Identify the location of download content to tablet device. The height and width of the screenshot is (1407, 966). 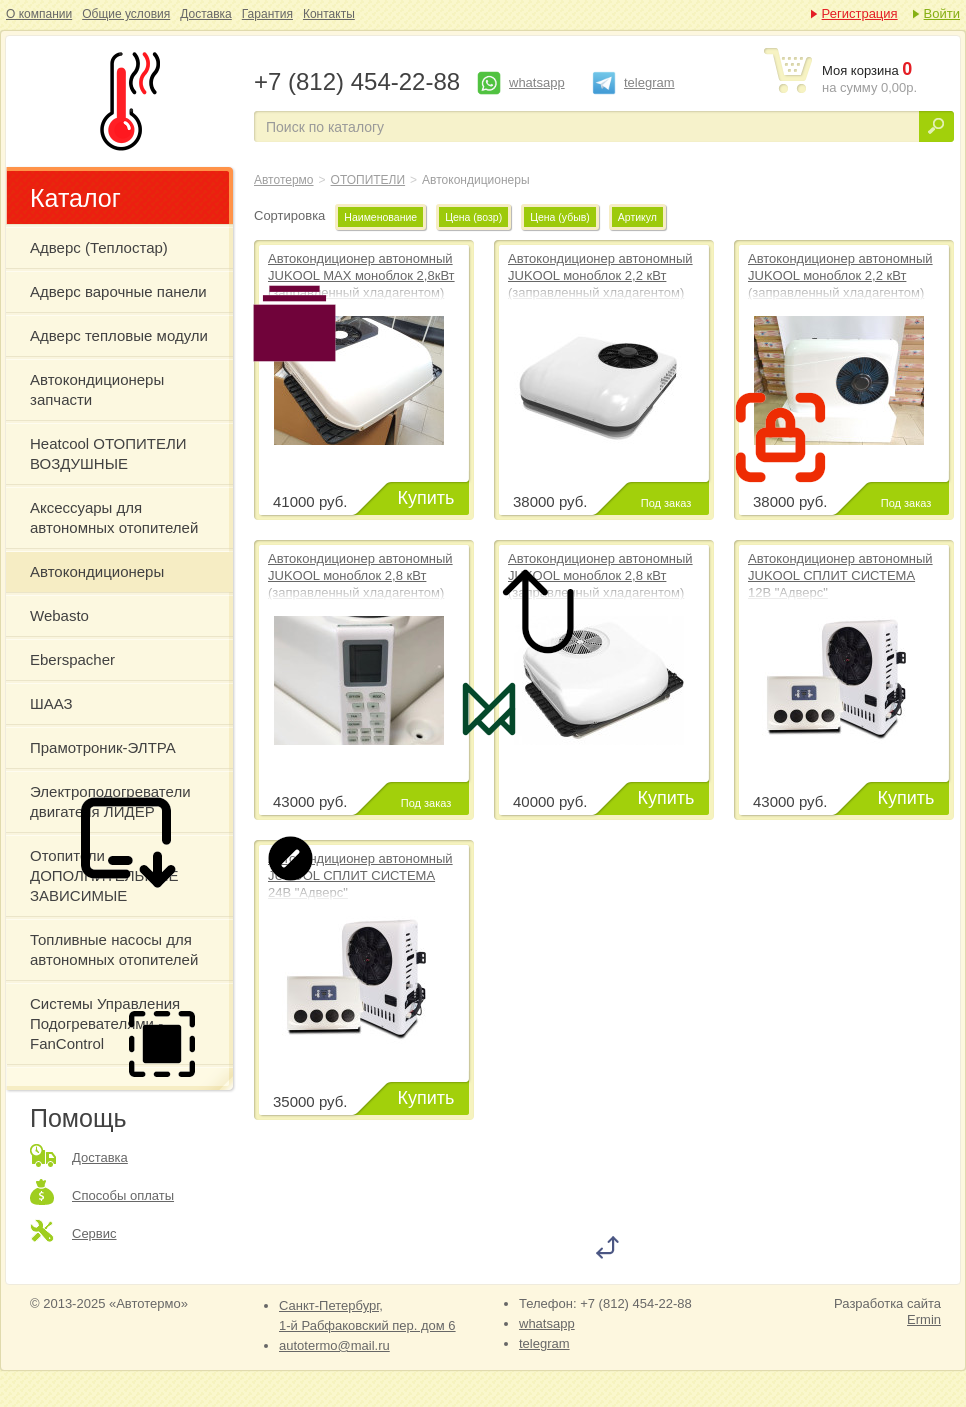
(126, 838).